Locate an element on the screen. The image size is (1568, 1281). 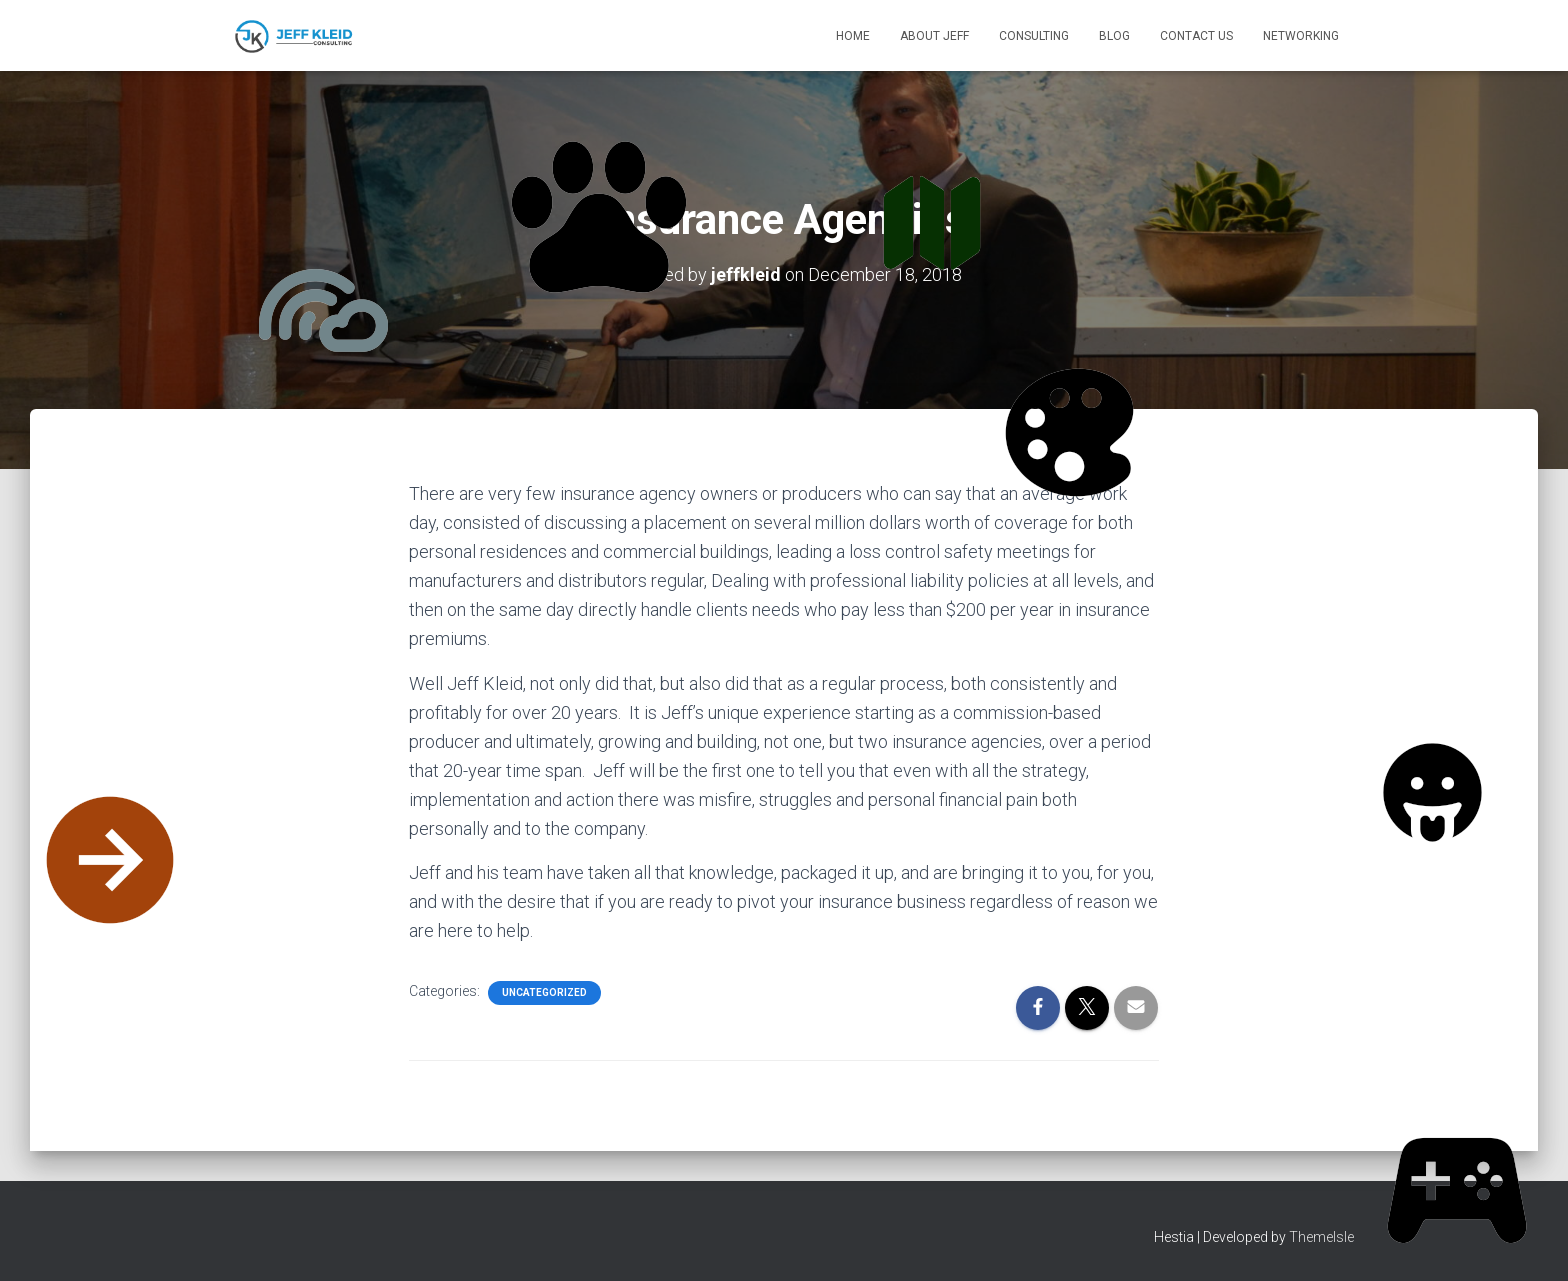
view weather conditions is located at coordinates (323, 309).